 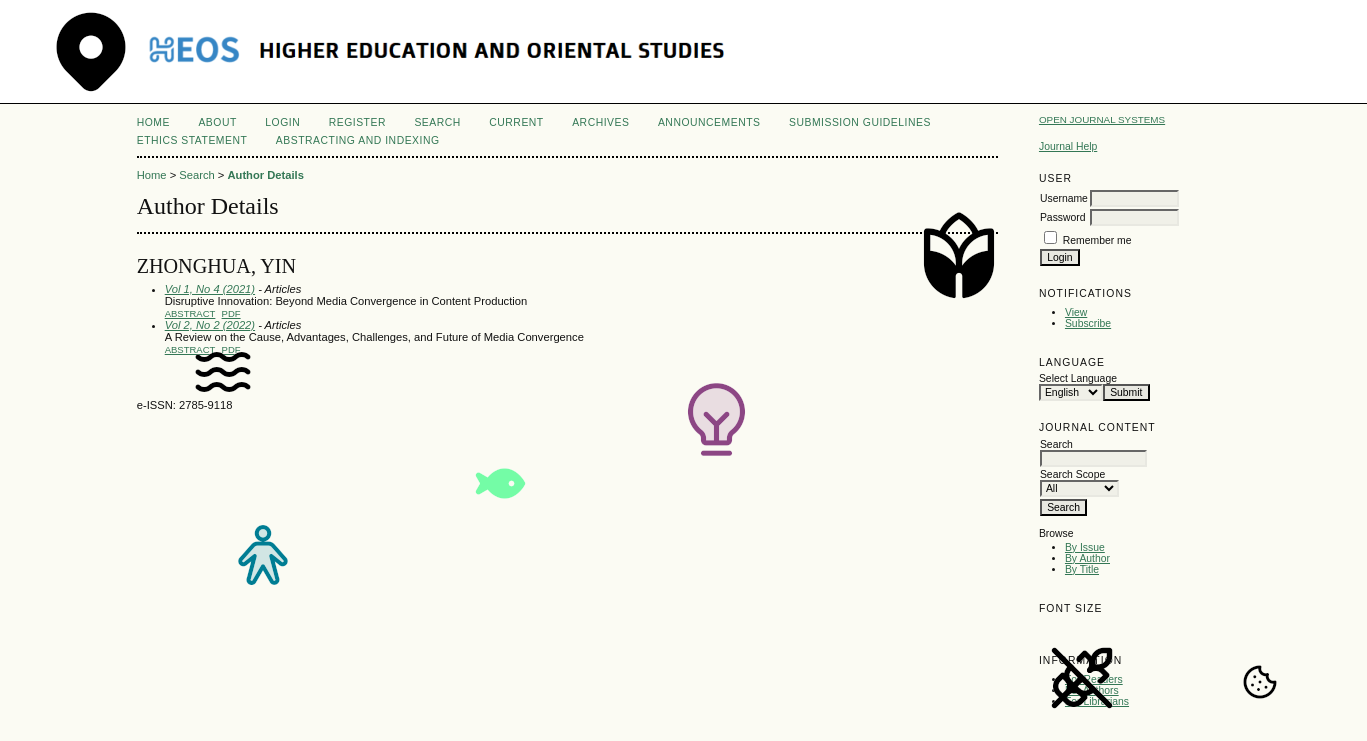 What do you see at coordinates (716, 419) in the screenshot?
I see `toggle idea or inspiration mode` at bounding box center [716, 419].